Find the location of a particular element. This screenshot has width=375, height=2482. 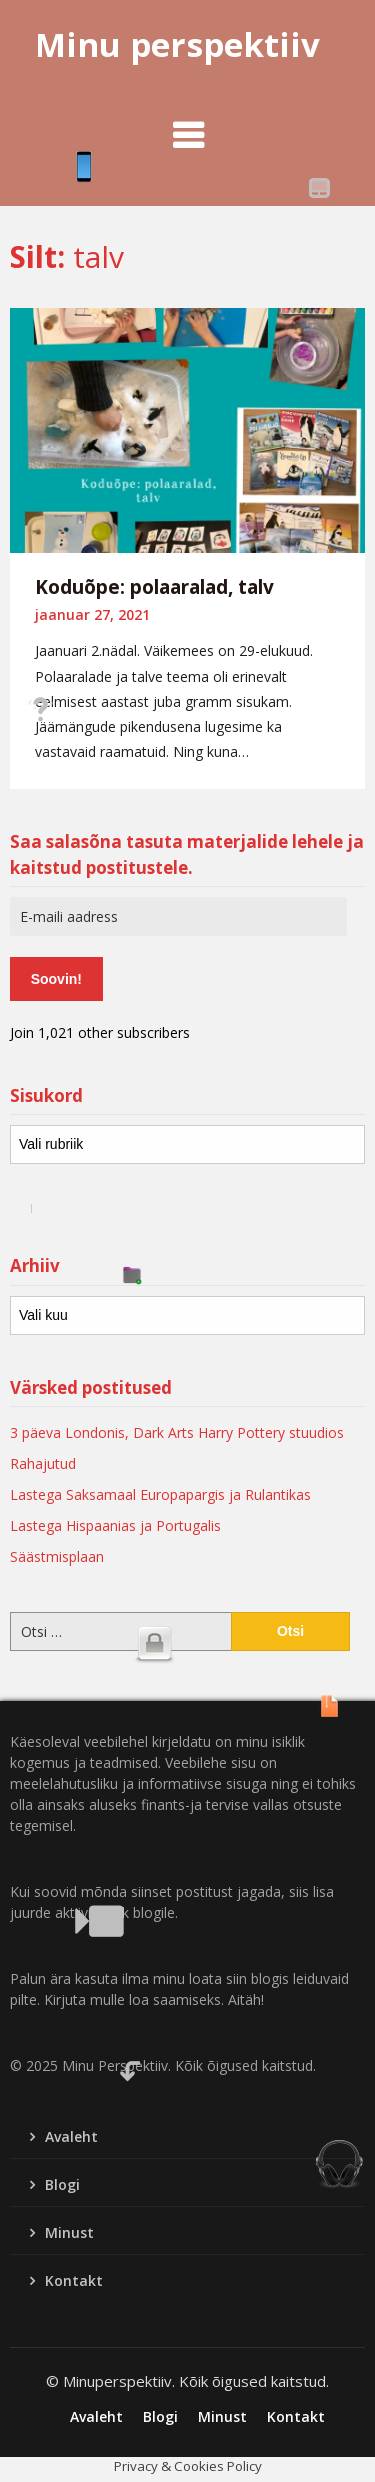

touchpad input device settings is located at coordinates (320, 188).